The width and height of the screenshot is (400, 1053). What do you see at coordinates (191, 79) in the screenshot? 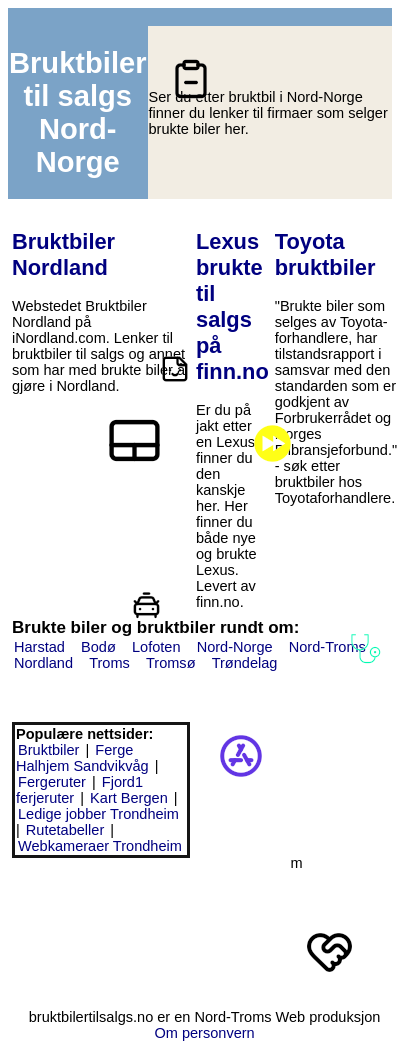
I see `remove an item from the clipboard` at bounding box center [191, 79].